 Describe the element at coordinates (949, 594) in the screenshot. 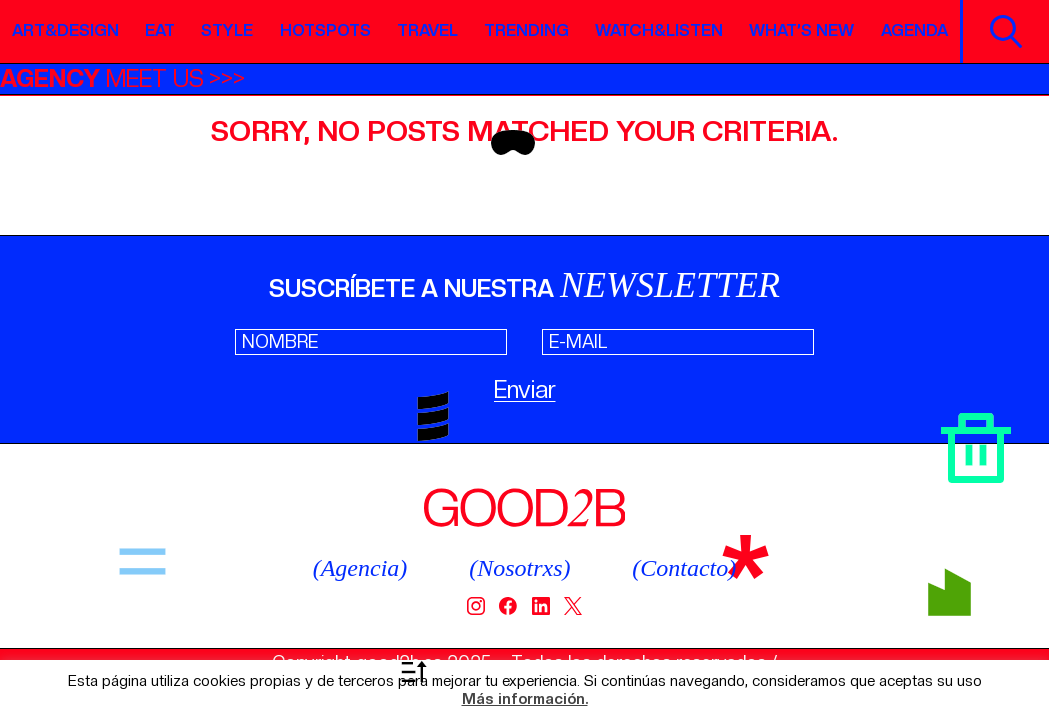

I see `view building or property details` at that location.